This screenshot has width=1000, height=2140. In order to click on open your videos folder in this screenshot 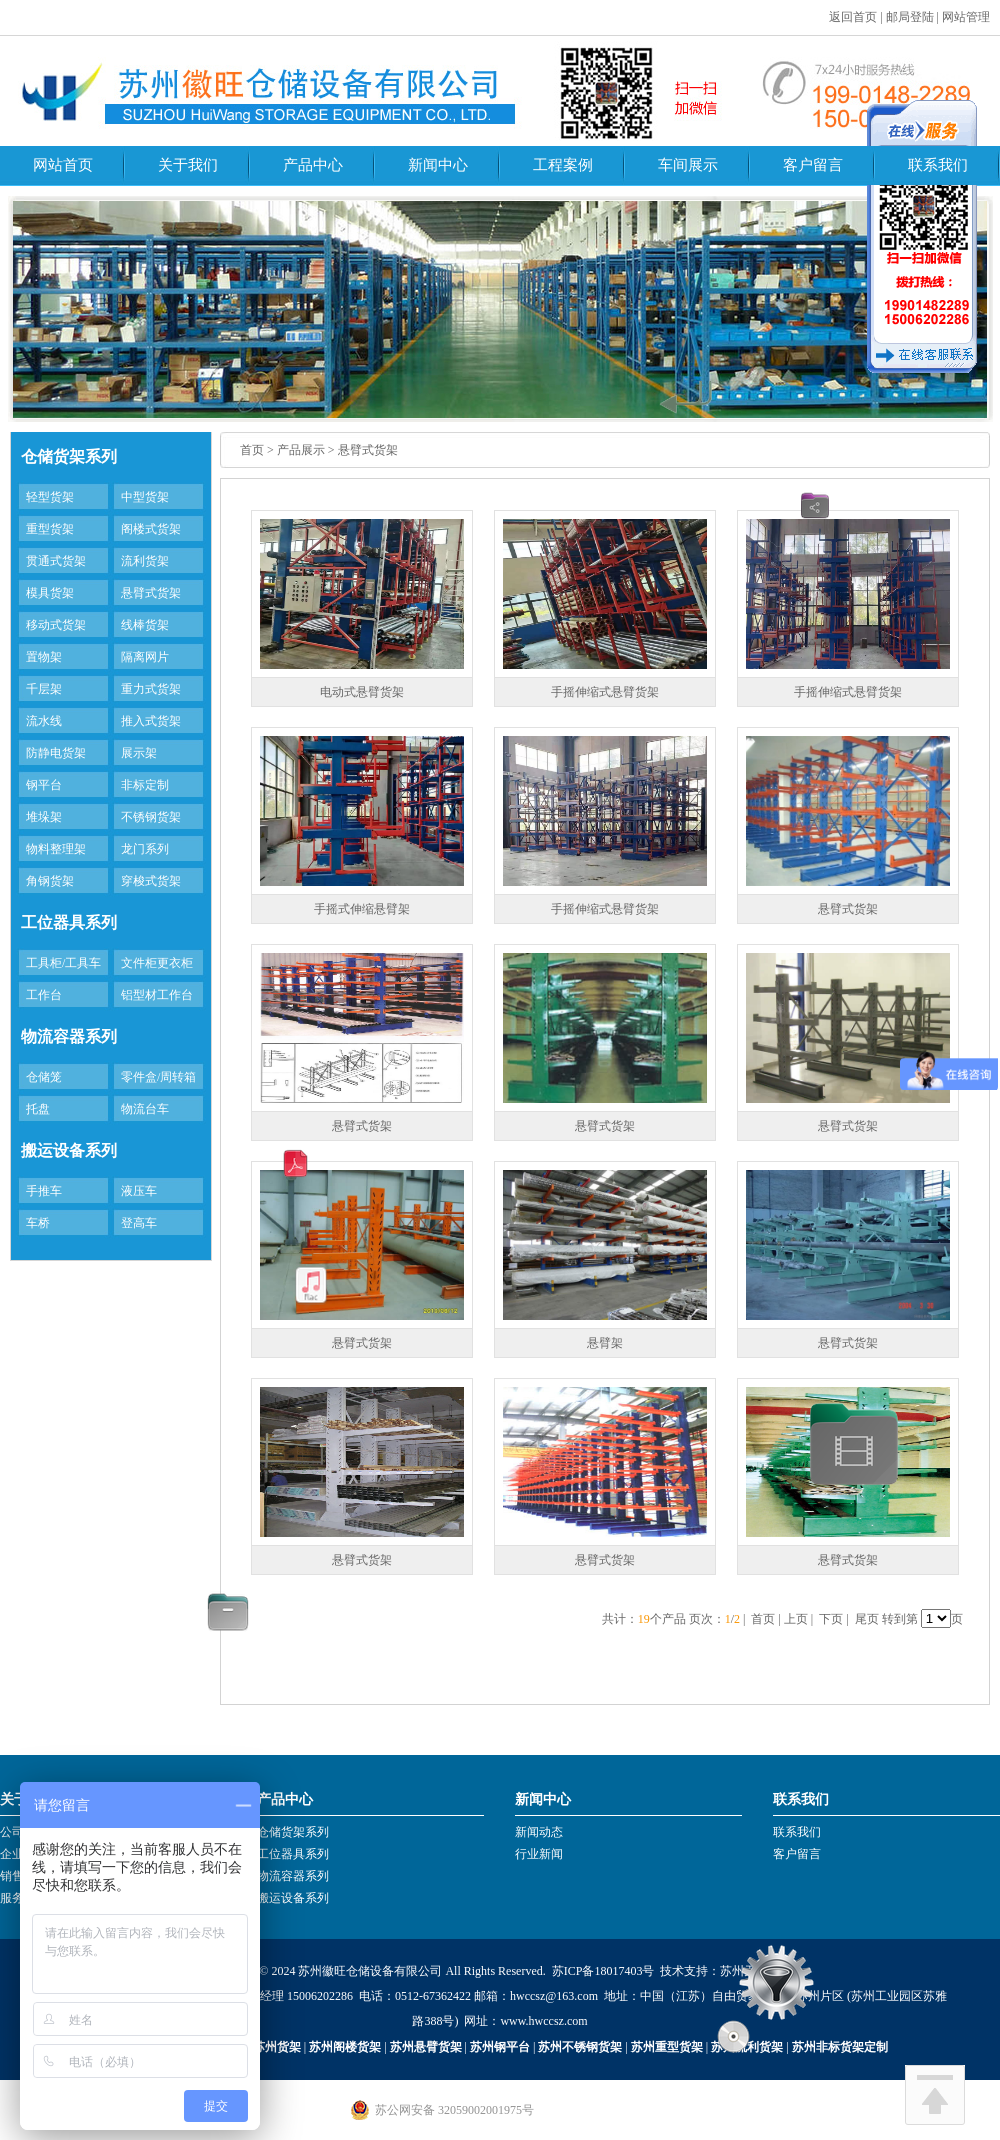, I will do `click(854, 1444)`.